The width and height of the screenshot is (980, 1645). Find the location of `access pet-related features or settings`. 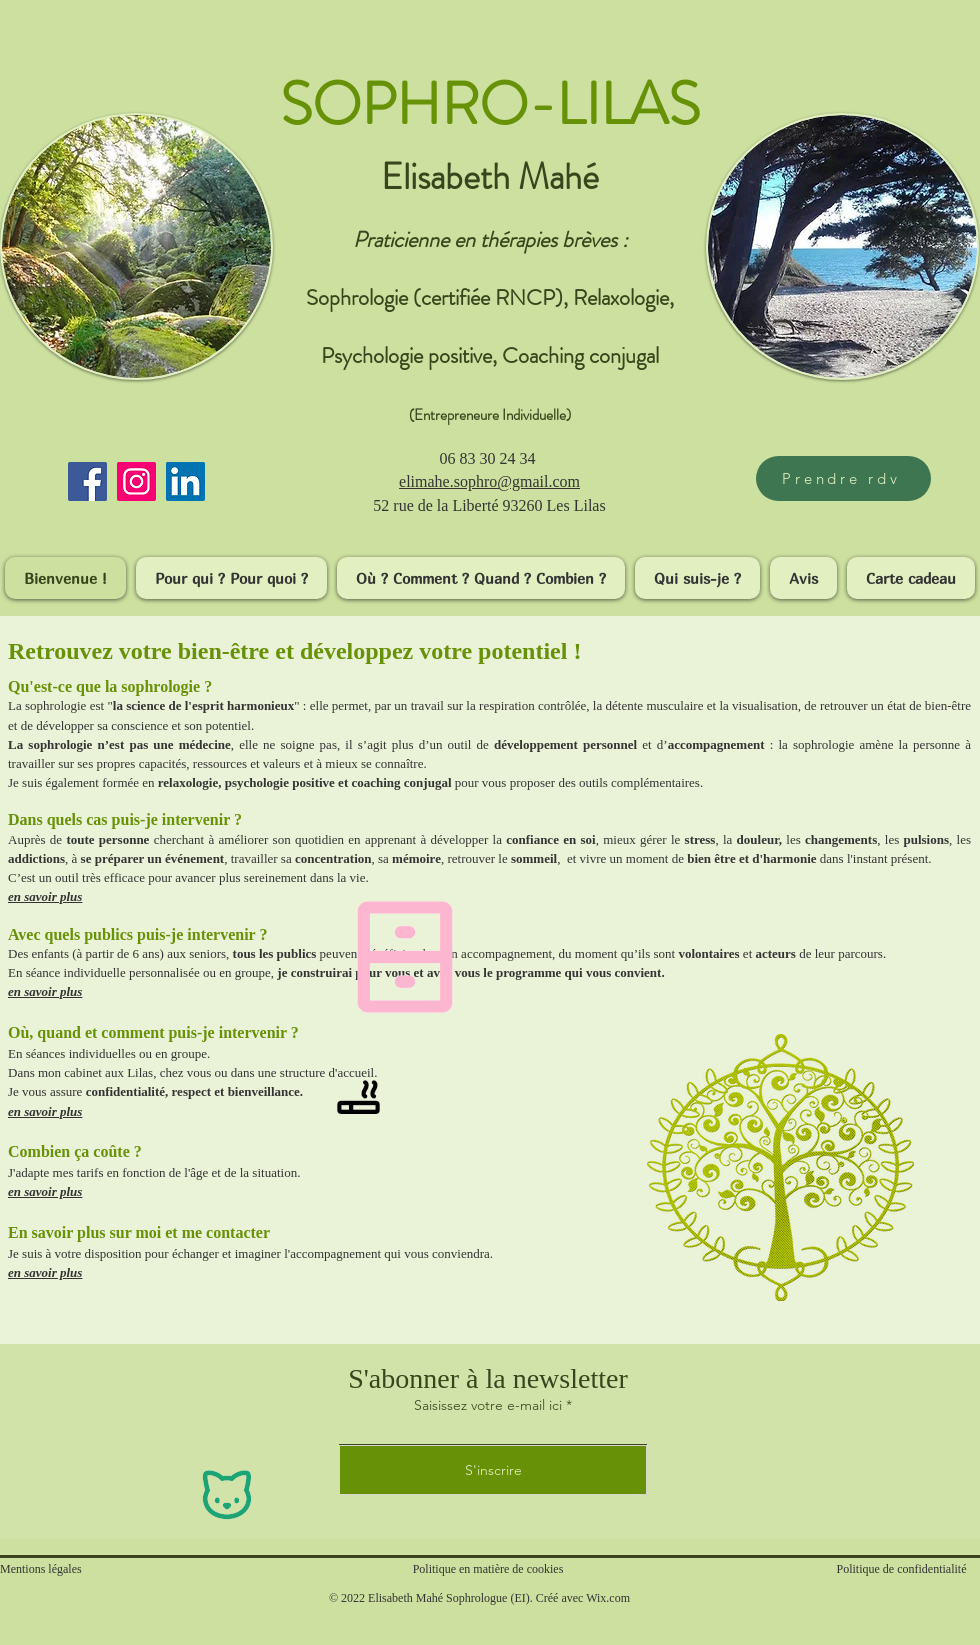

access pet-related features or settings is located at coordinates (227, 1495).